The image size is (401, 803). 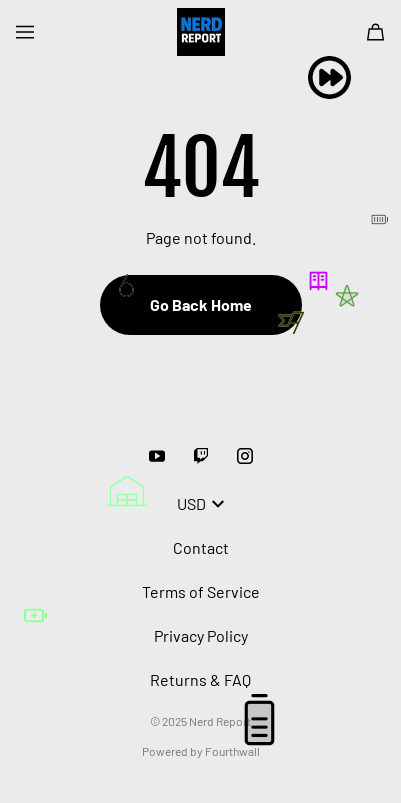 What do you see at coordinates (35, 615) in the screenshot?
I see `add or extend battery life` at bounding box center [35, 615].